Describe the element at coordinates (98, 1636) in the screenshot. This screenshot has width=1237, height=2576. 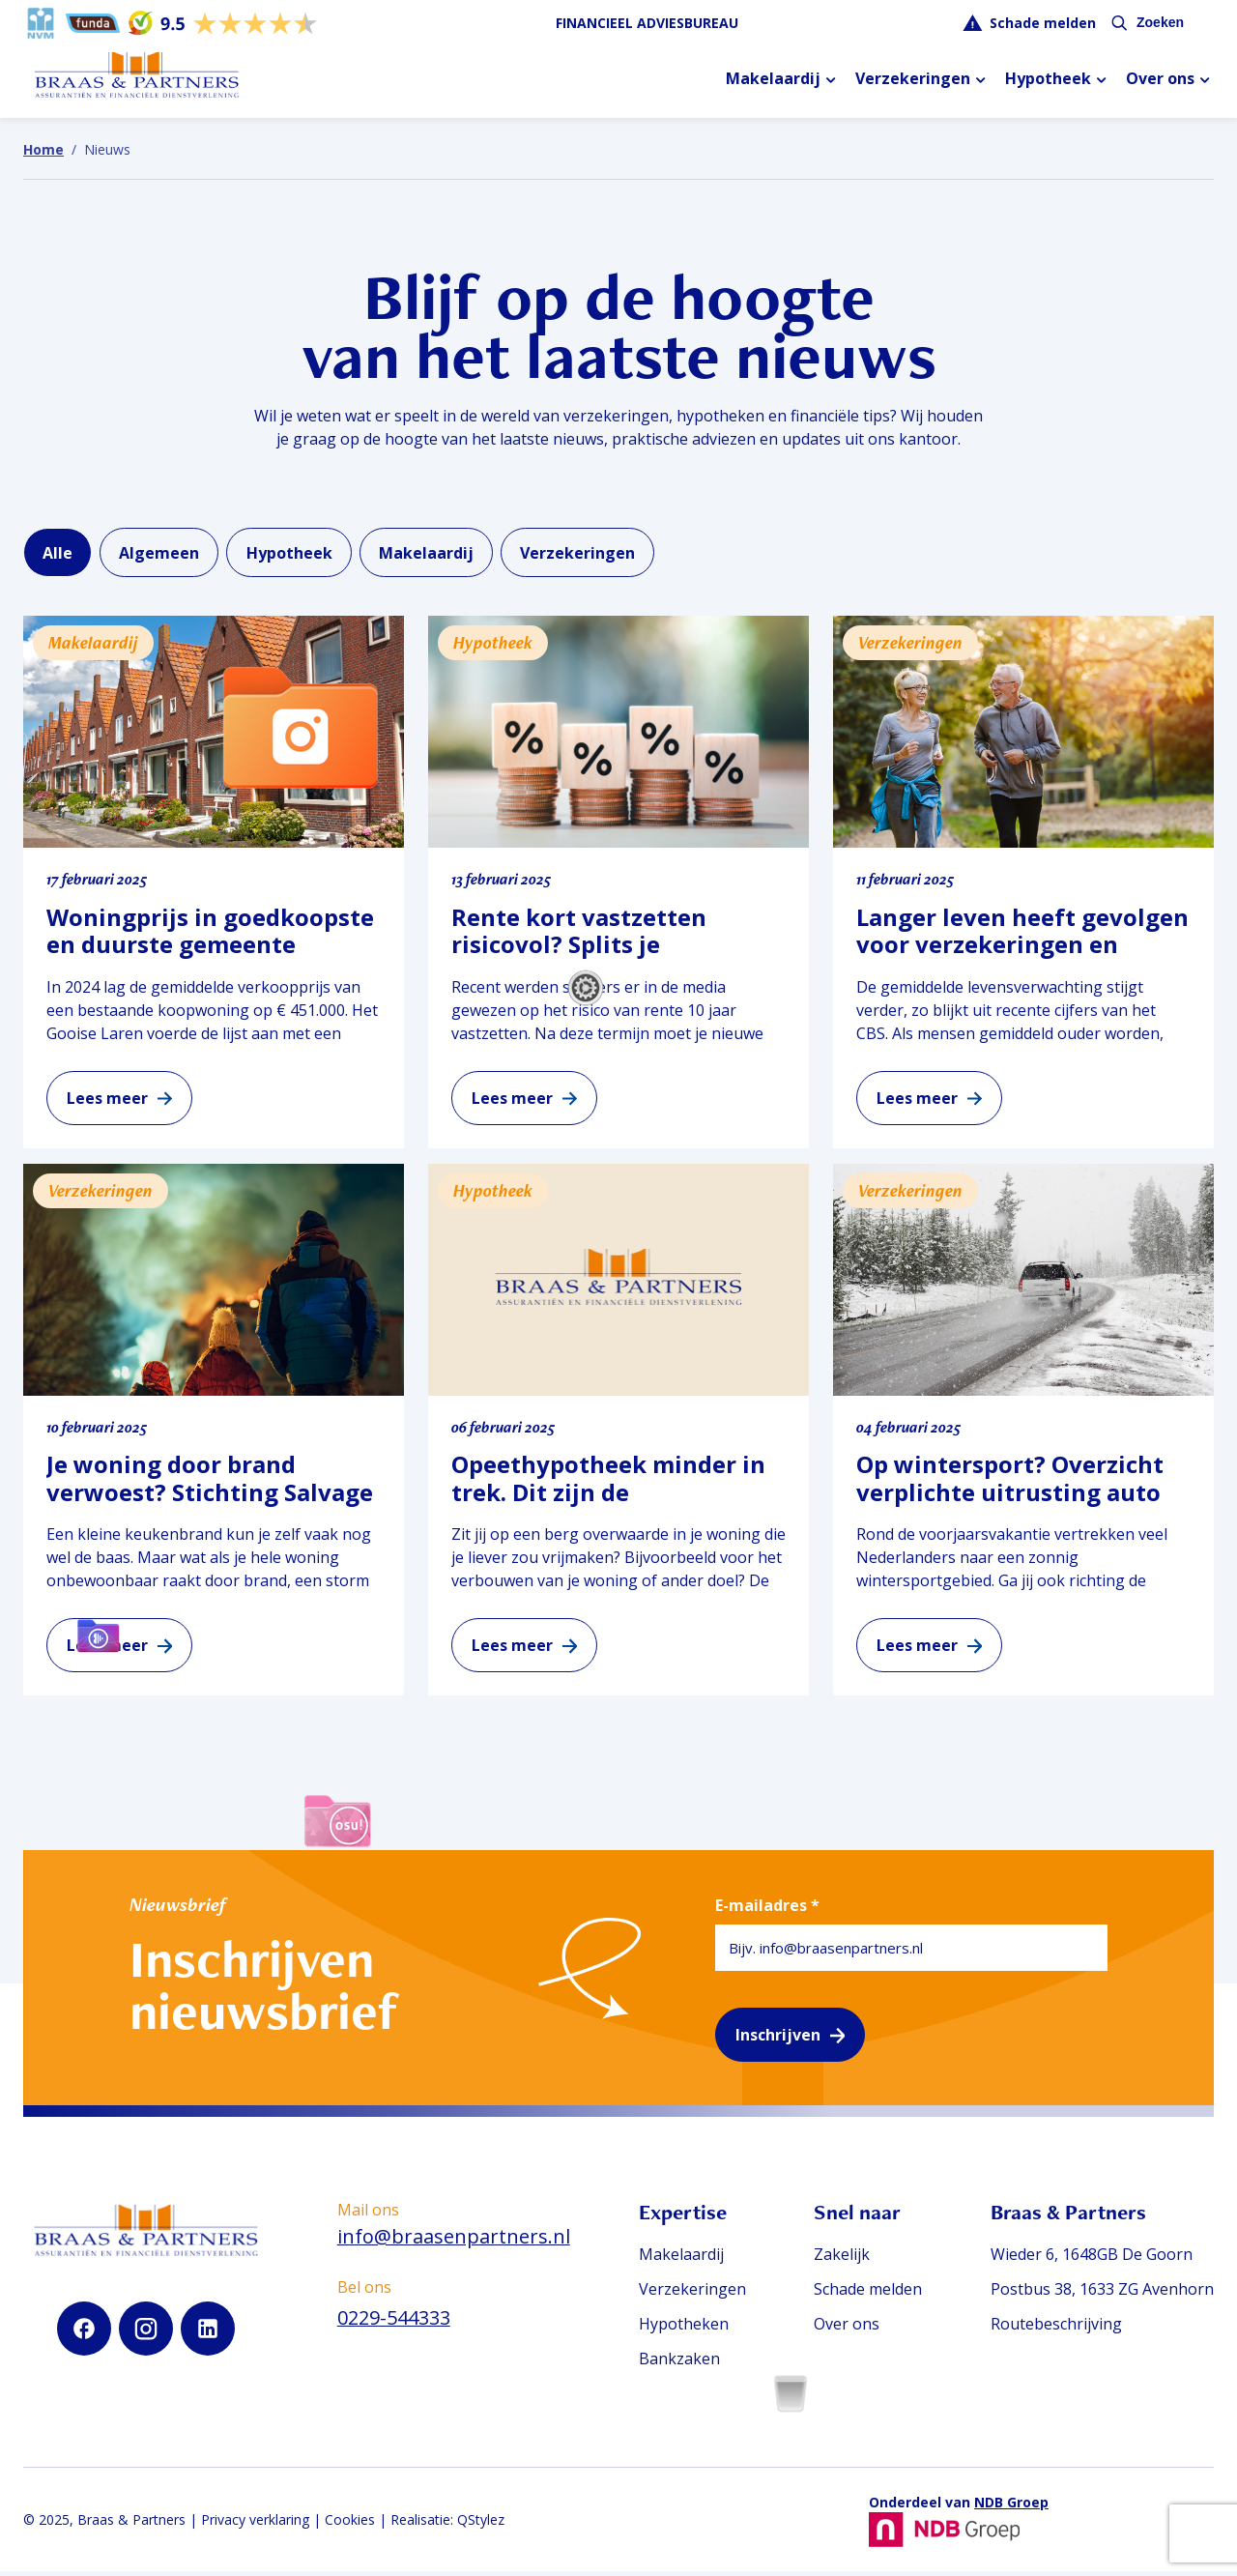
I see `open folder containing Anghami music files` at that location.